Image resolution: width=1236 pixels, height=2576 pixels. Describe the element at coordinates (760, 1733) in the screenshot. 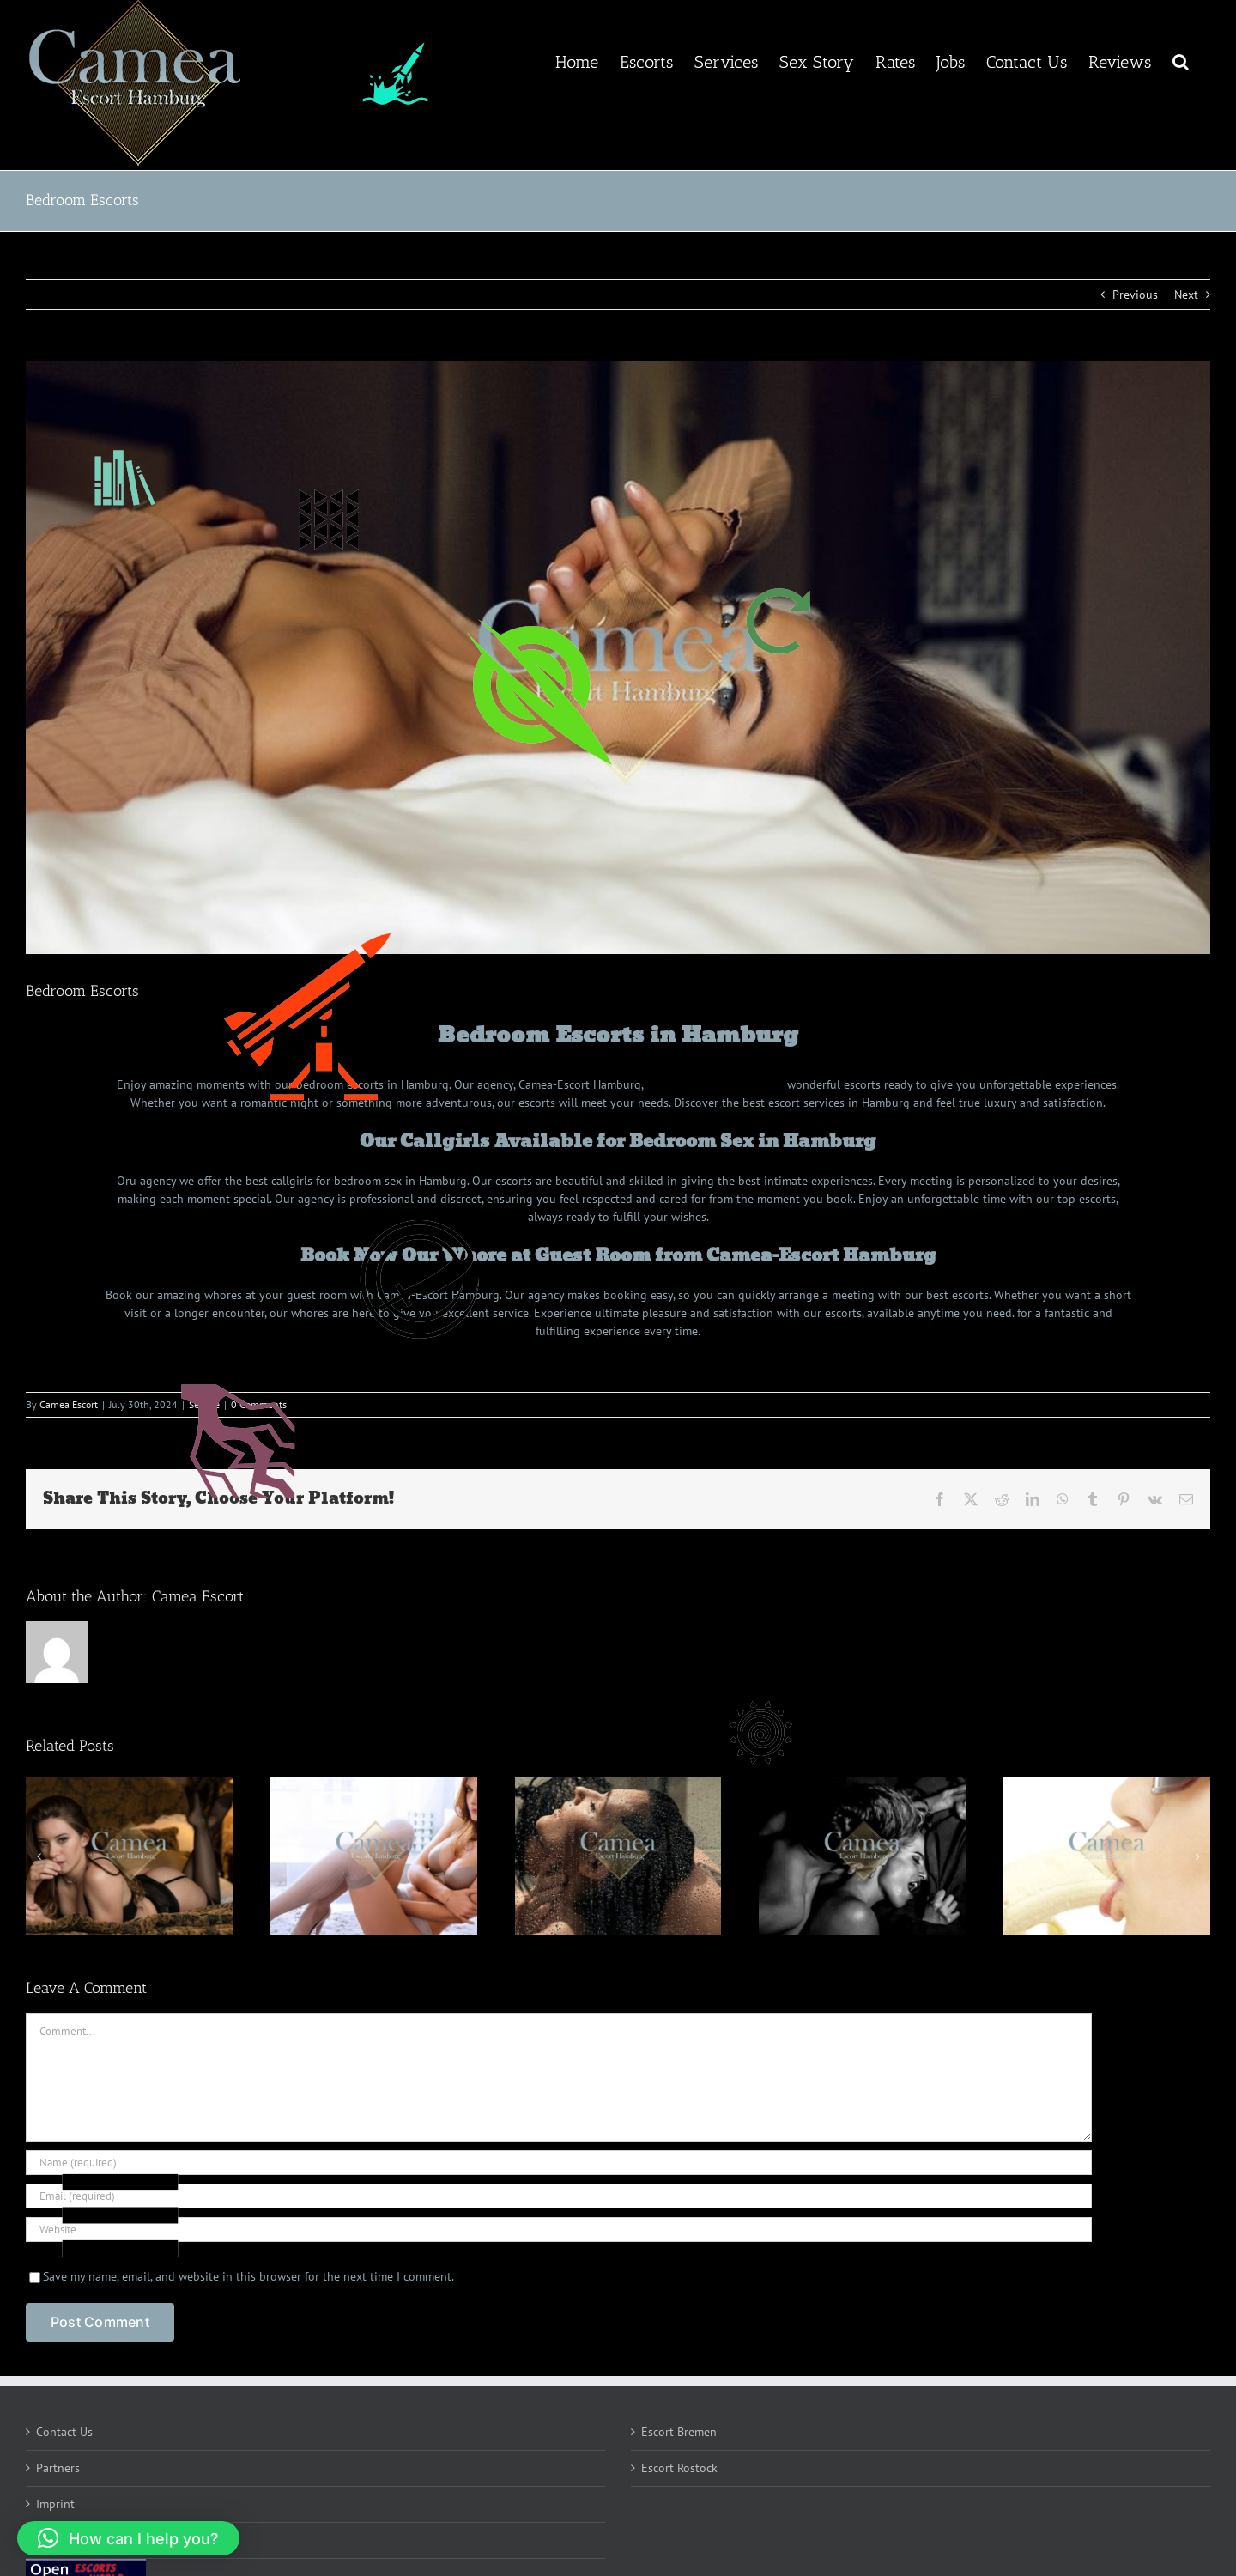

I see `ubisoft game launcher or storefront` at that location.